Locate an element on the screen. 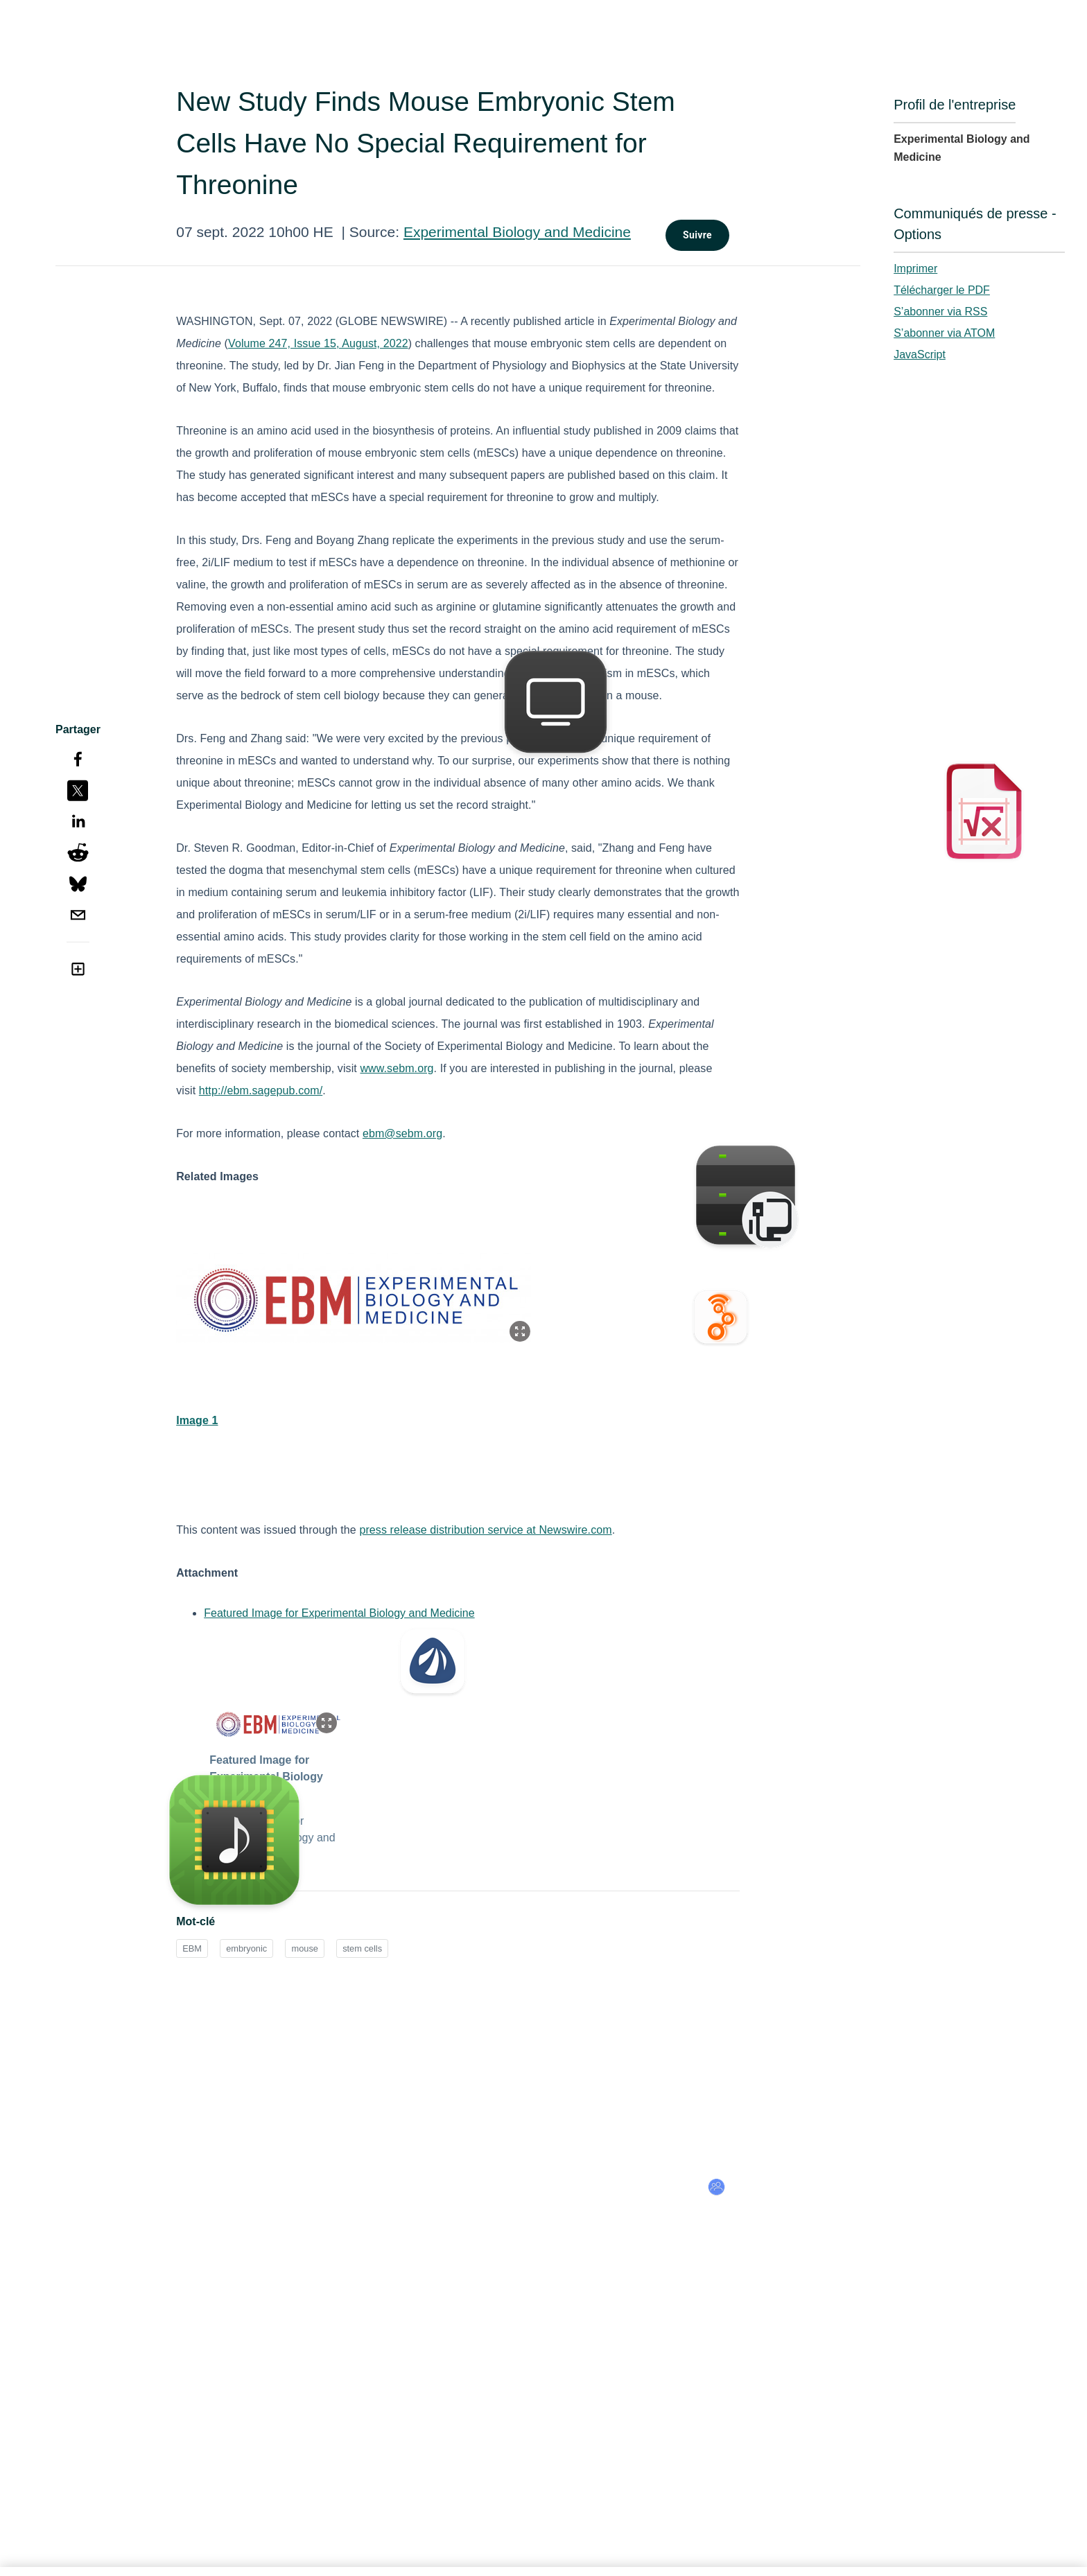 Image resolution: width=1087 pixels, height=2576 pixels. configure dhcp server settings is located at coordinates (745, 1195).